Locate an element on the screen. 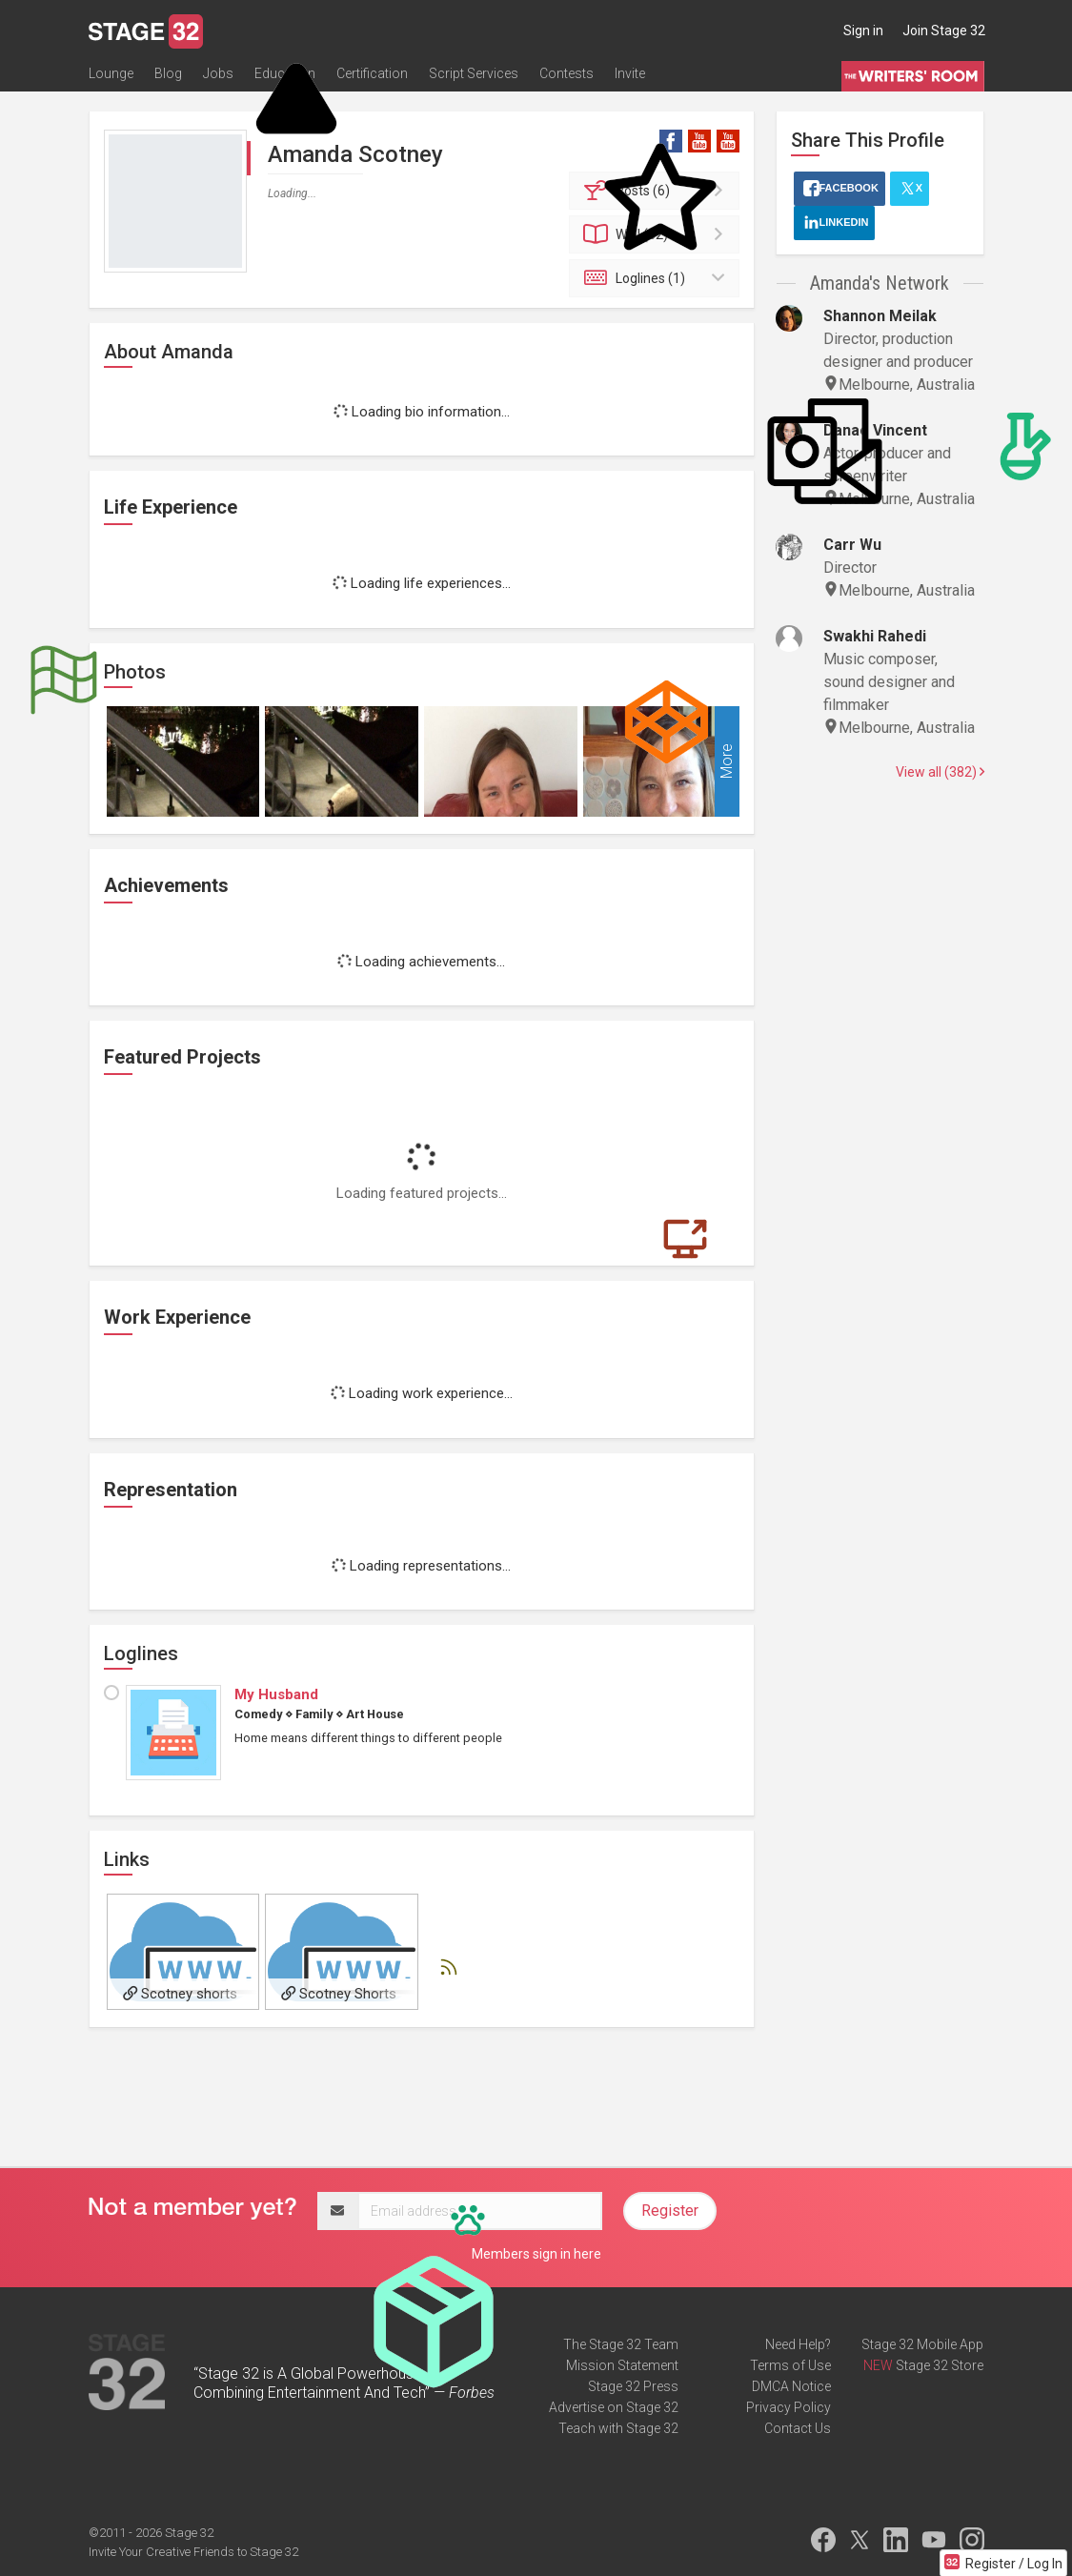 The height and width of the screenshot is (2576, 1072). indicates a finish line or completion point is located at coordinates (61, 679).